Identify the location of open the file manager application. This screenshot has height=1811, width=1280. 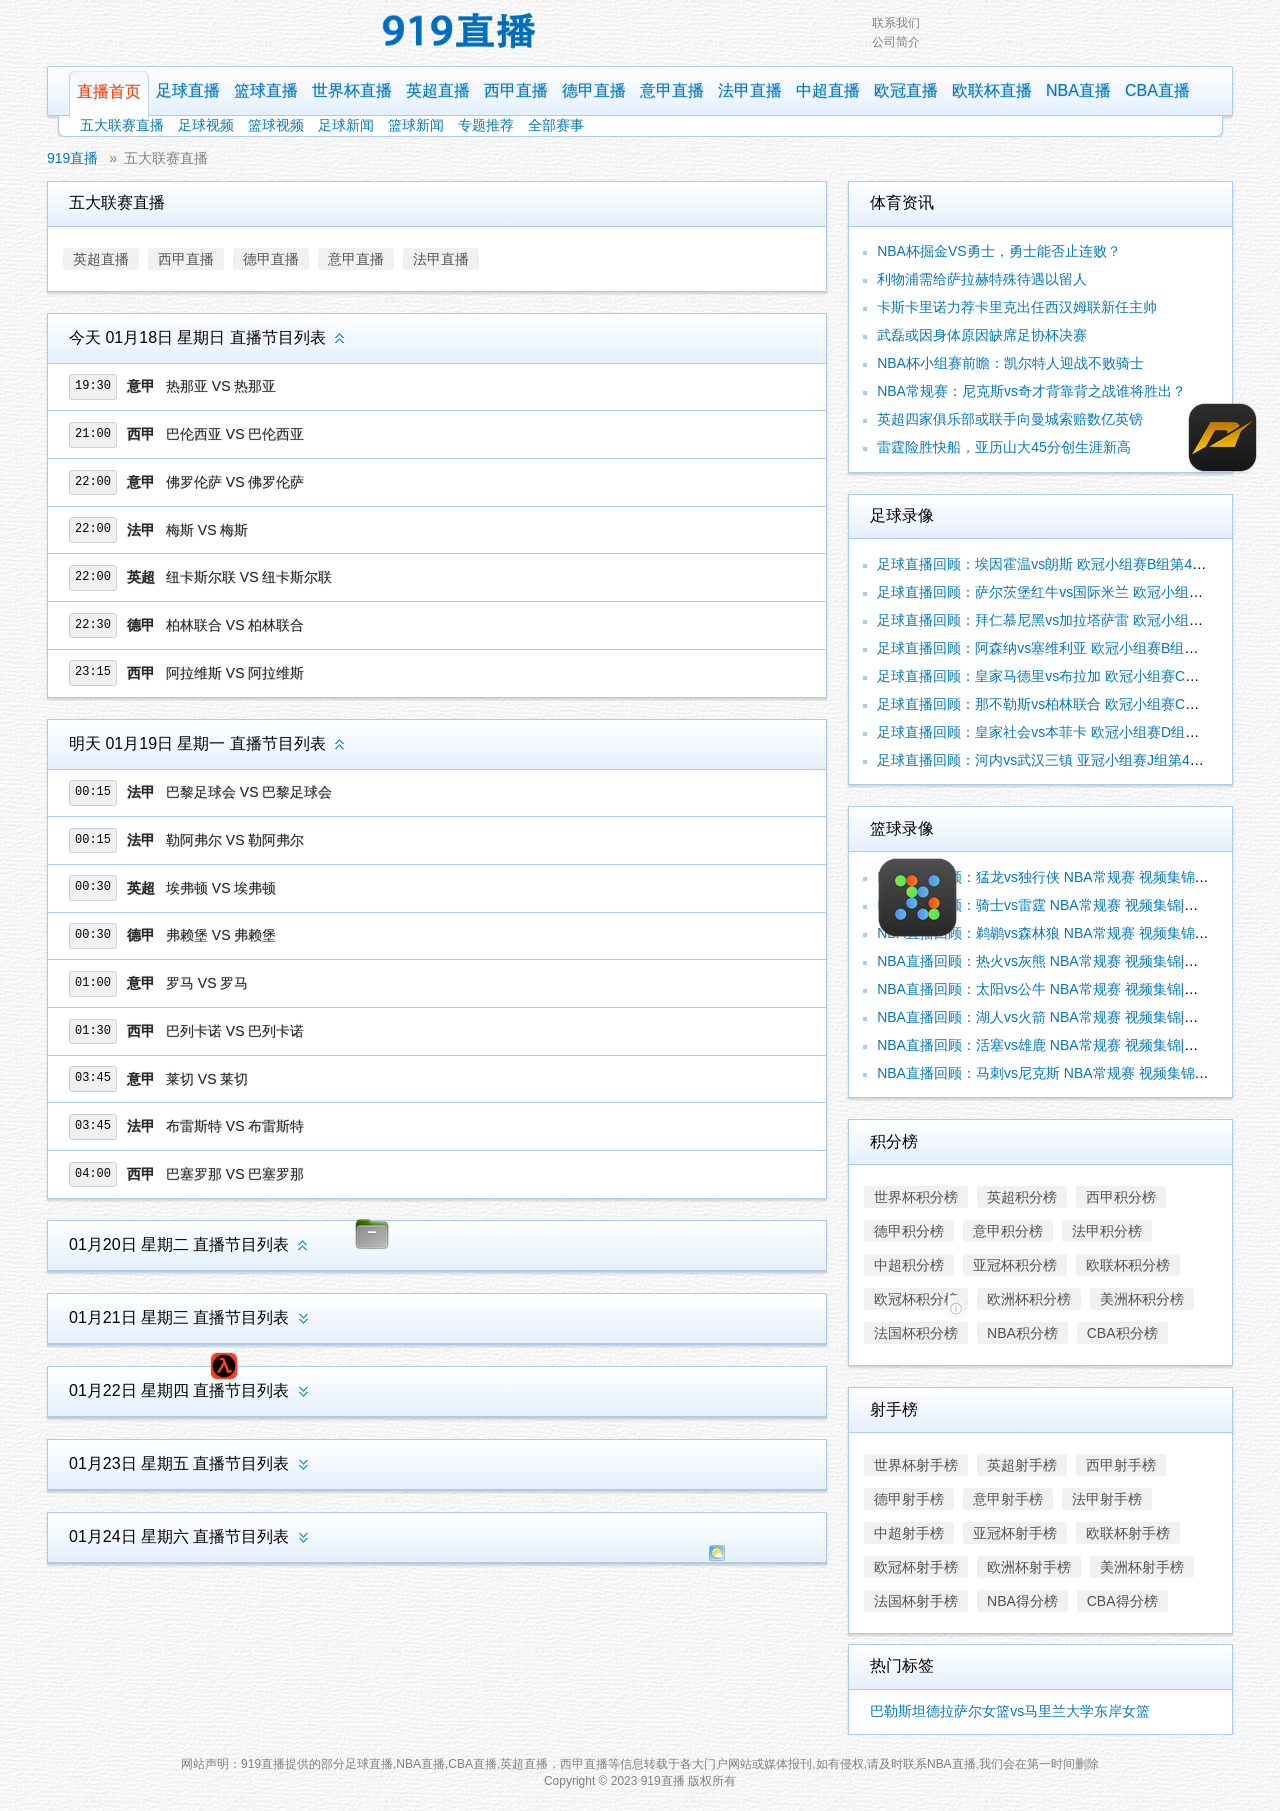
(372, 1234).